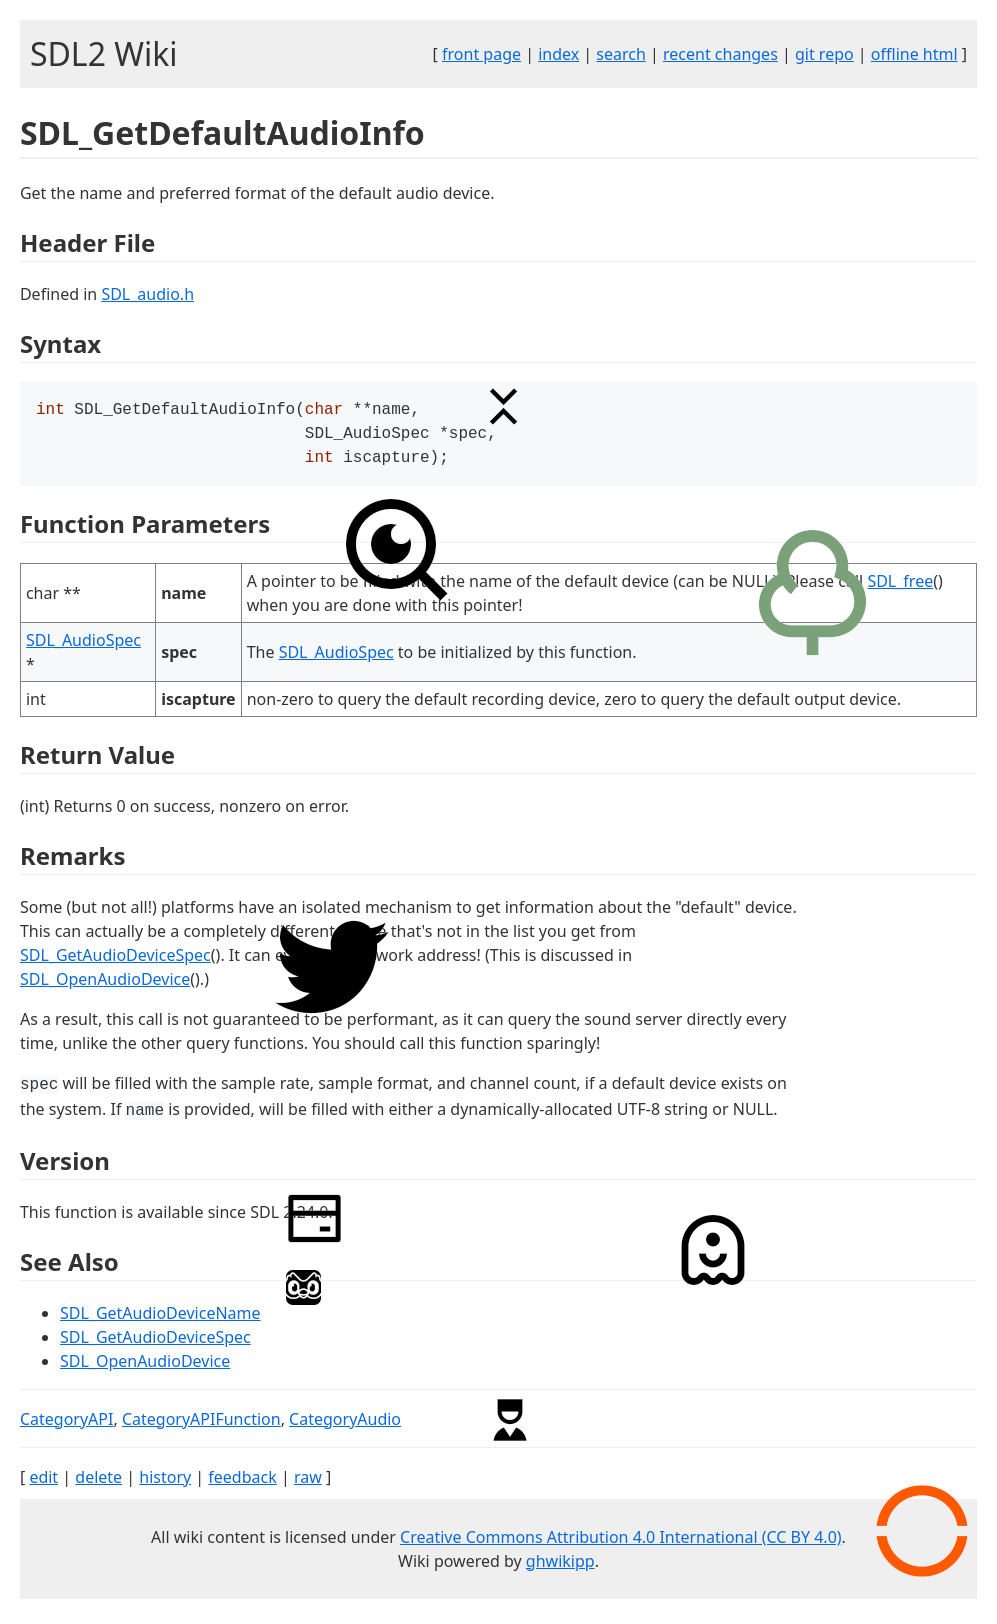  What do you see at coordinates (303, 1287) in the screenshot?
I see `open the duolingo language learning app` at bounding box center [303, 1287].